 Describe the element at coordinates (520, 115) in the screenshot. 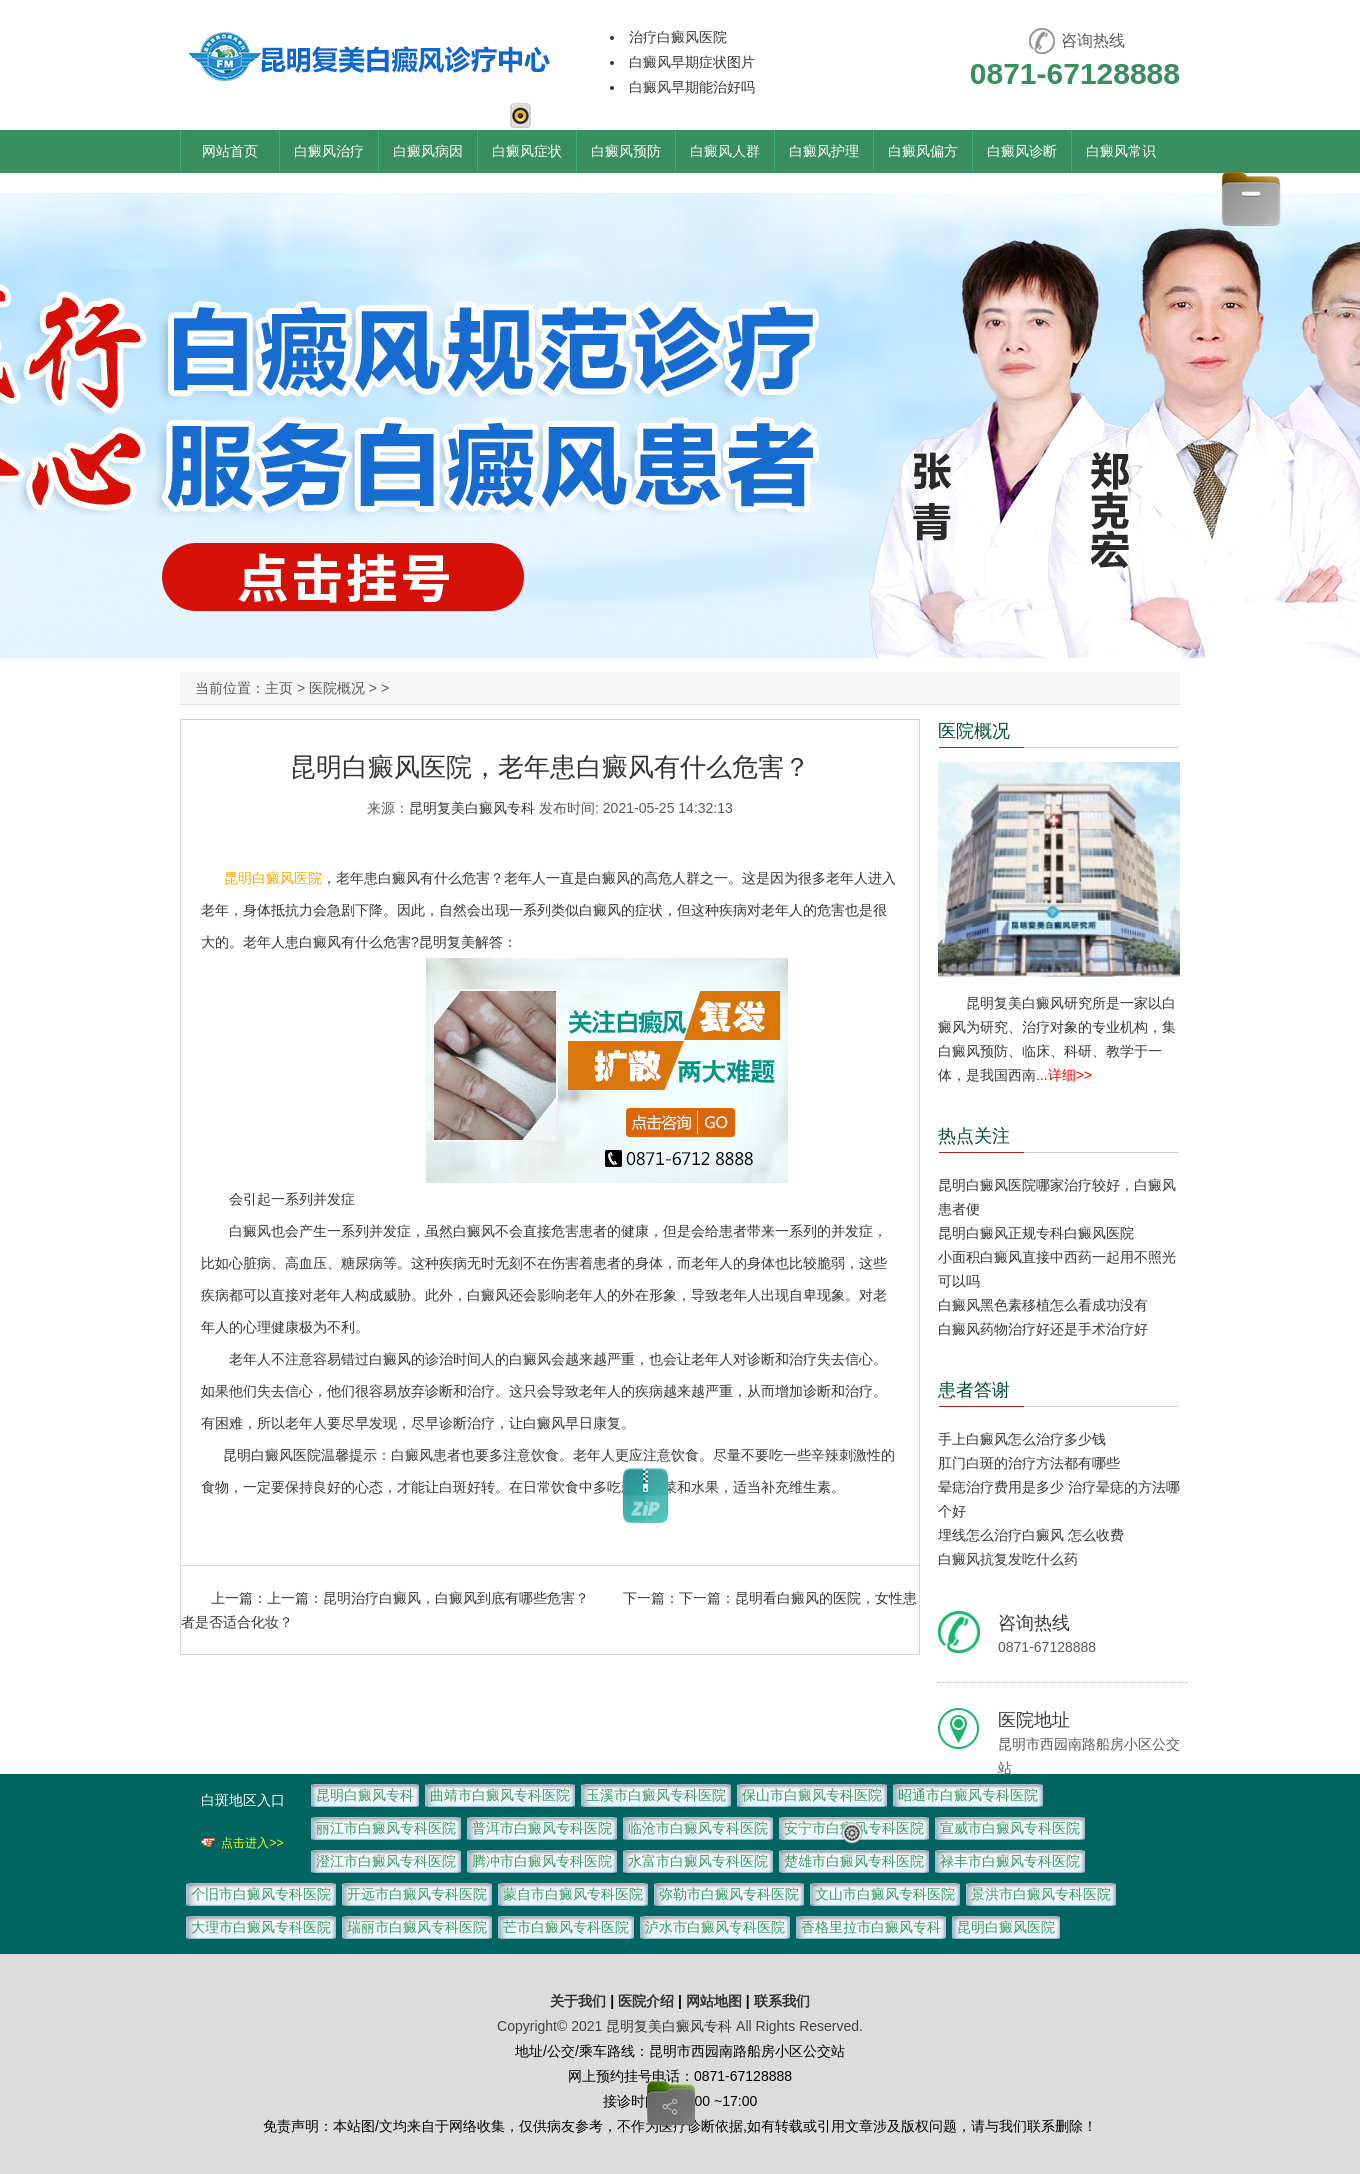

I see `open sound or audio settings` at that location.